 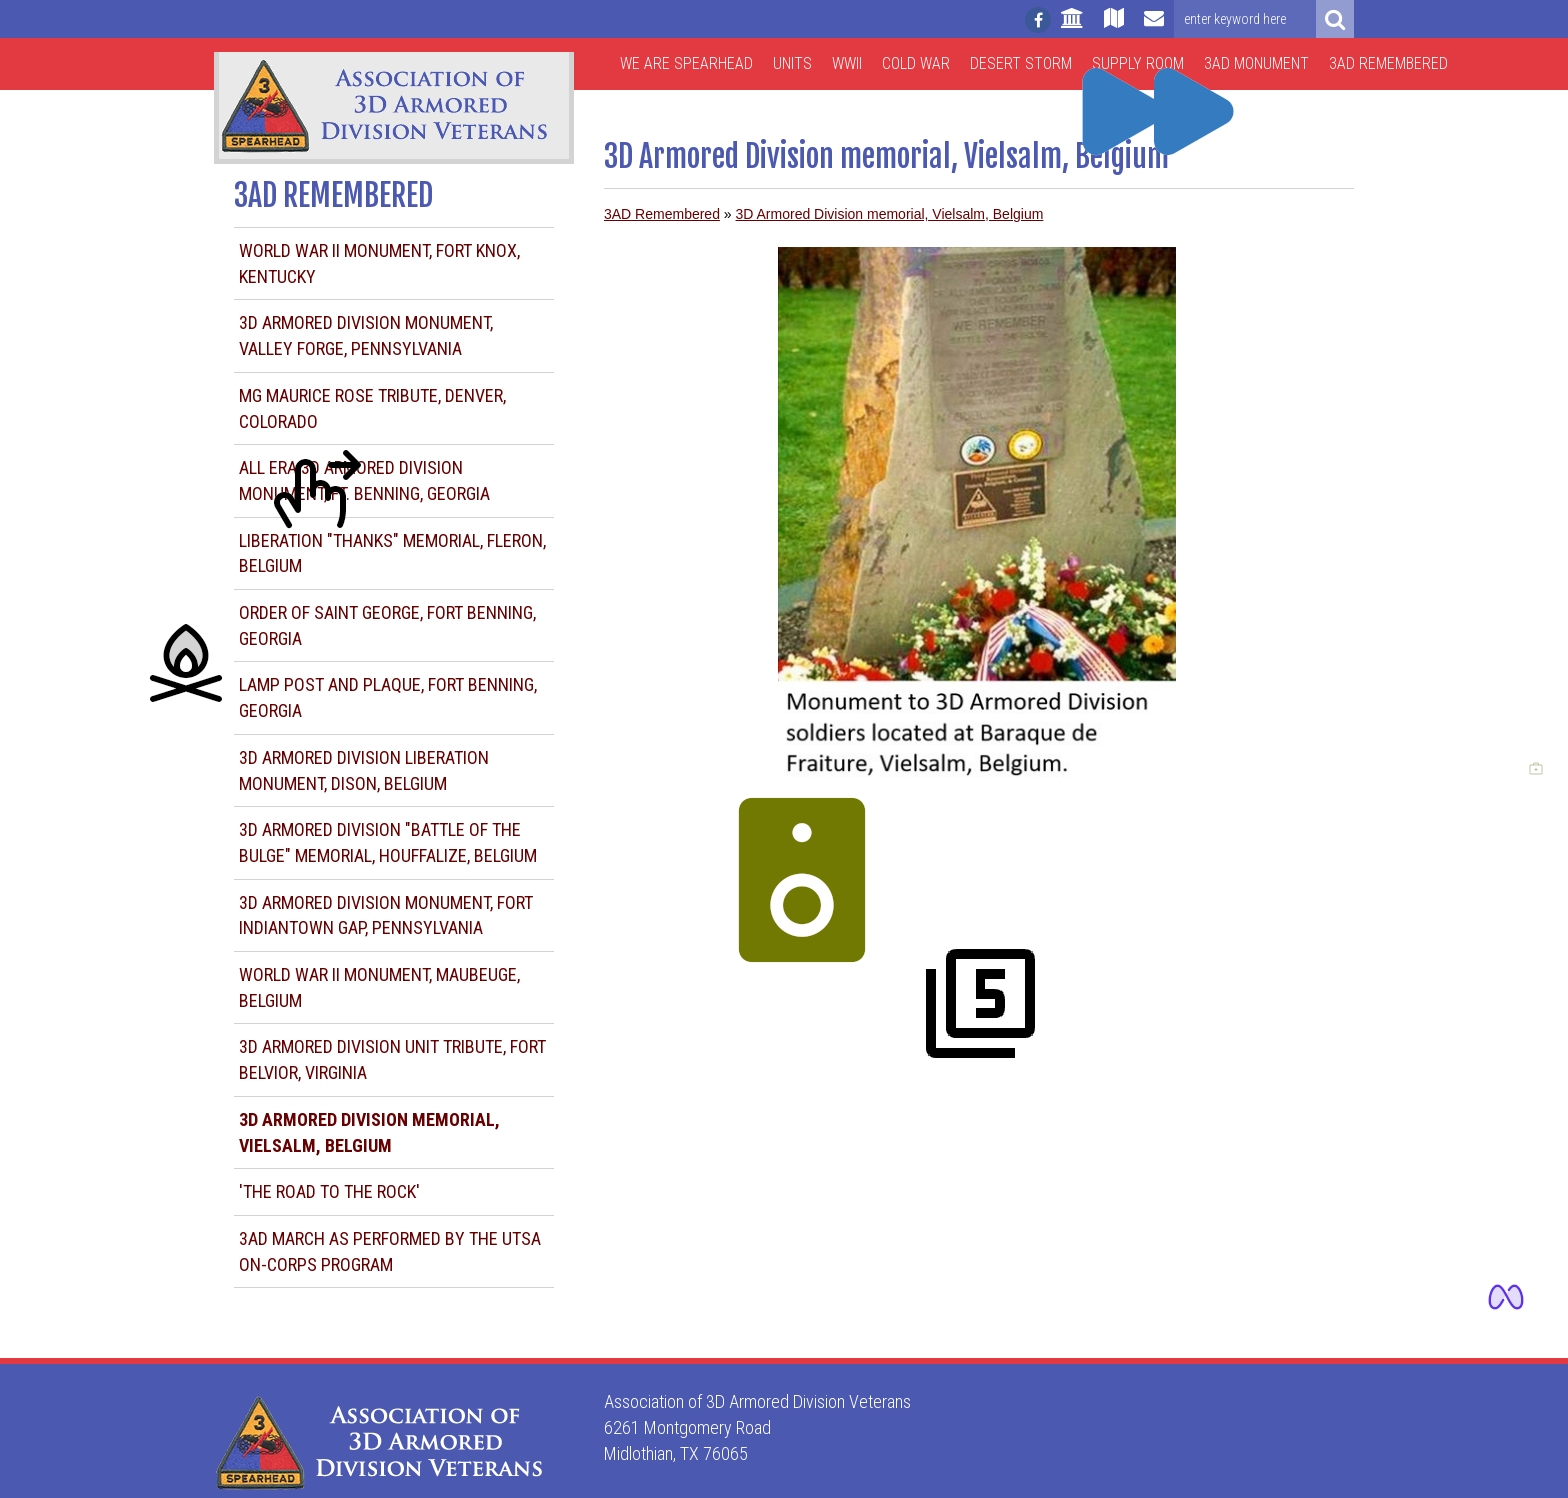 What do you see at coordinates (802, 880) in the screenshot?
I see `access audio or speaker settings` at bounding box center [802, 880].